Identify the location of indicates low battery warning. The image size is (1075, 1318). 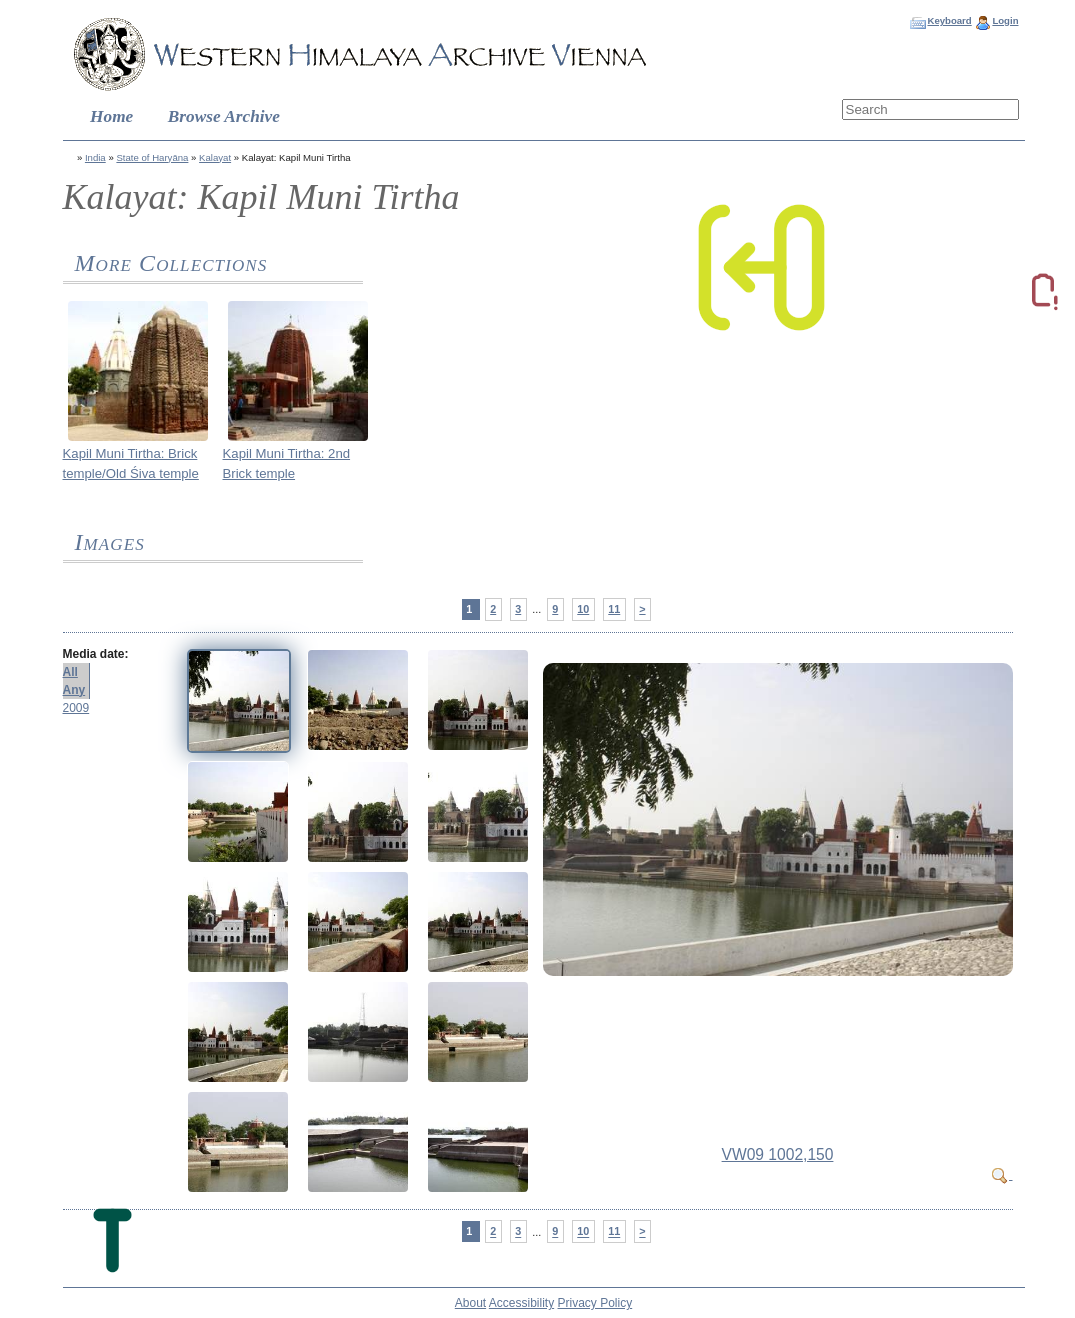
(1043, 290).